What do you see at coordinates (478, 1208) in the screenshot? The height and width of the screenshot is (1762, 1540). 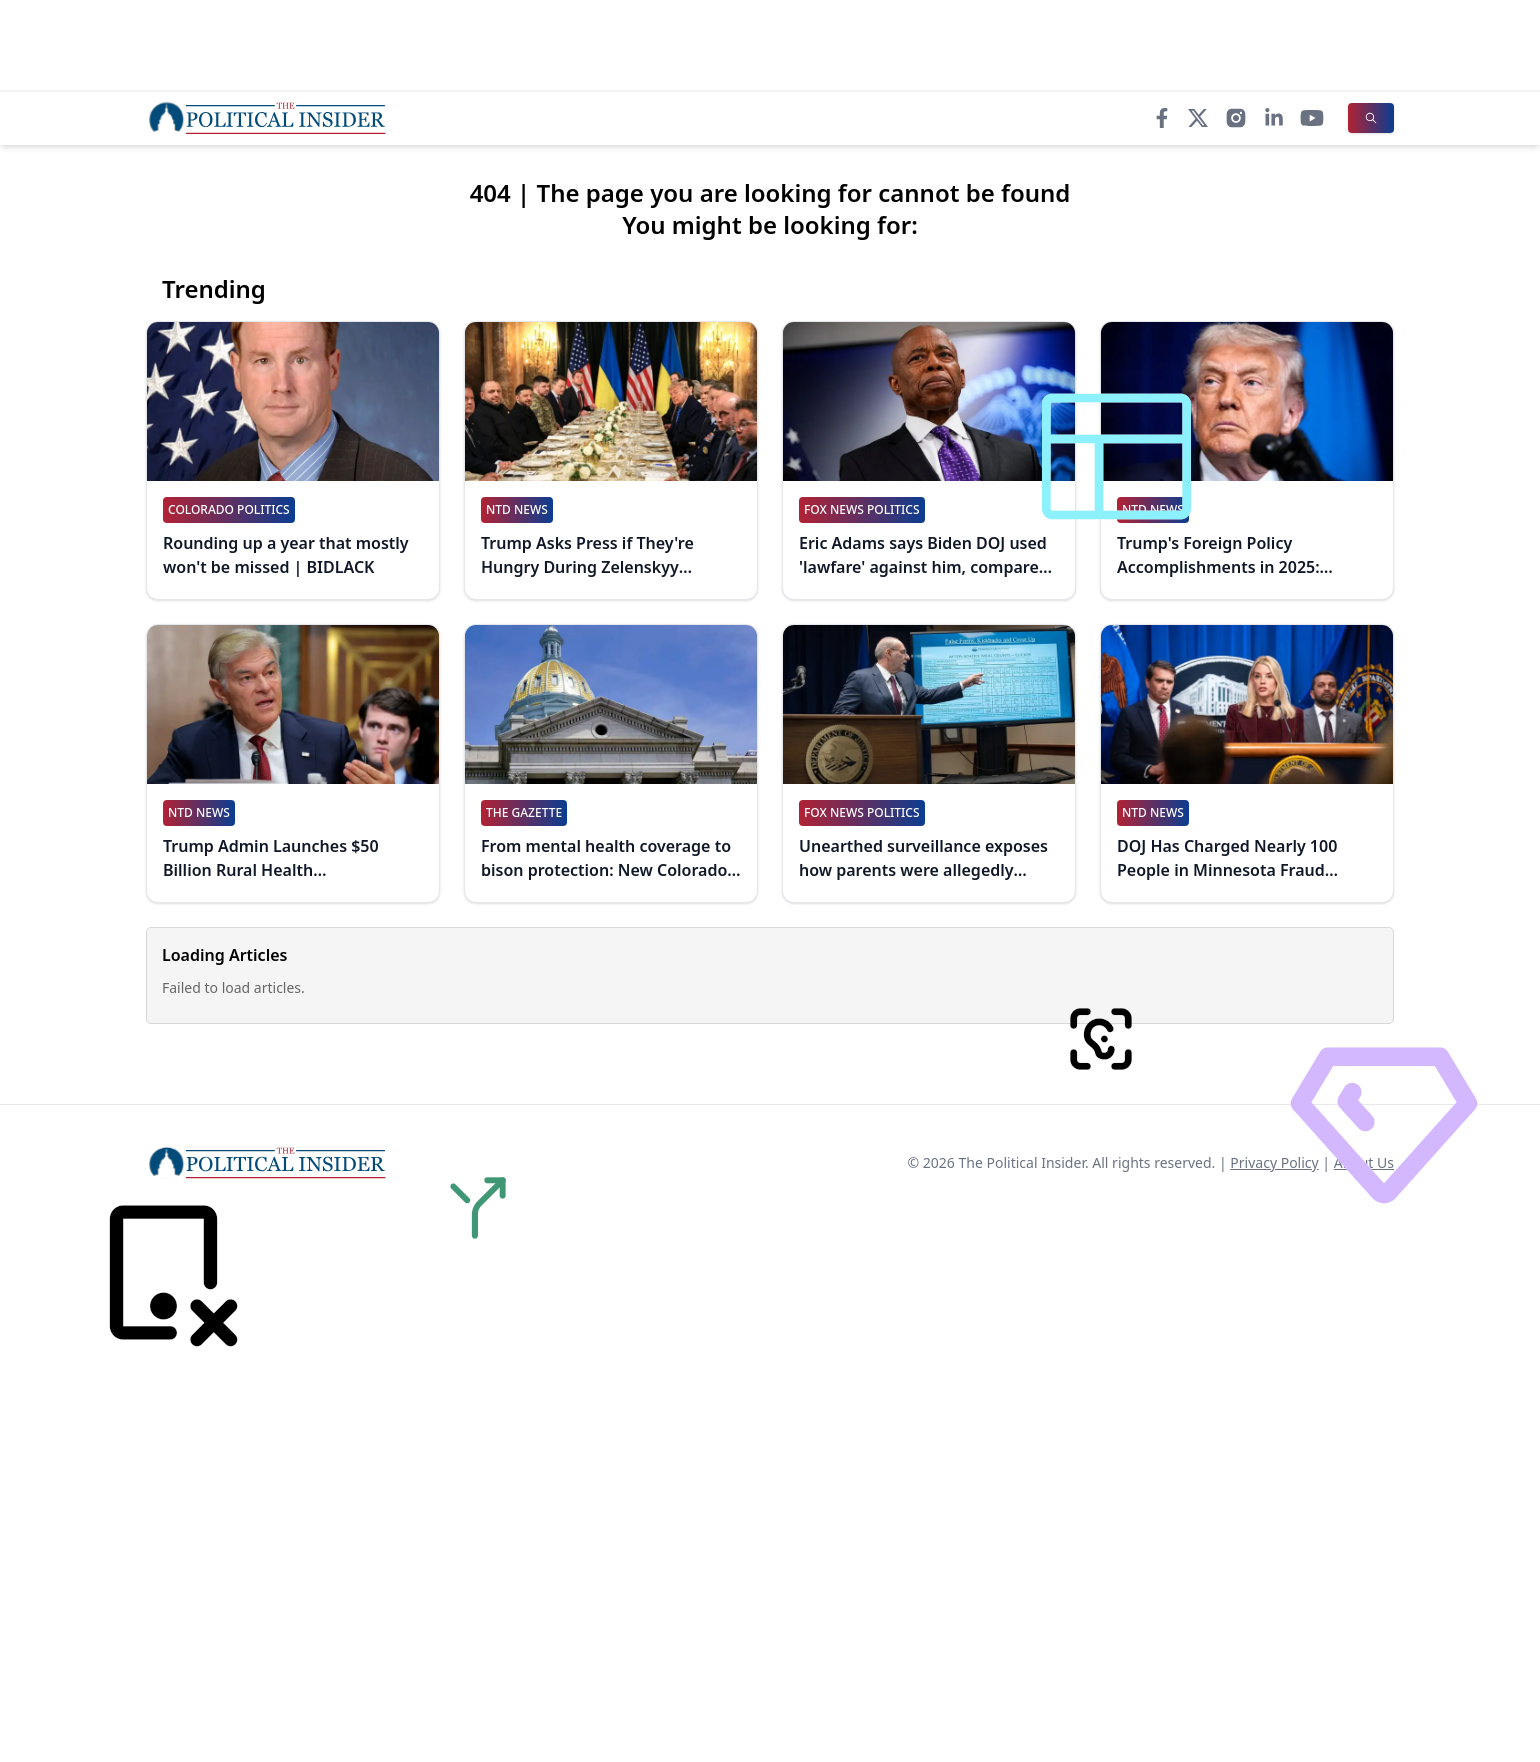 I see `bear right at the fork` at bounding box center [478, 1208].